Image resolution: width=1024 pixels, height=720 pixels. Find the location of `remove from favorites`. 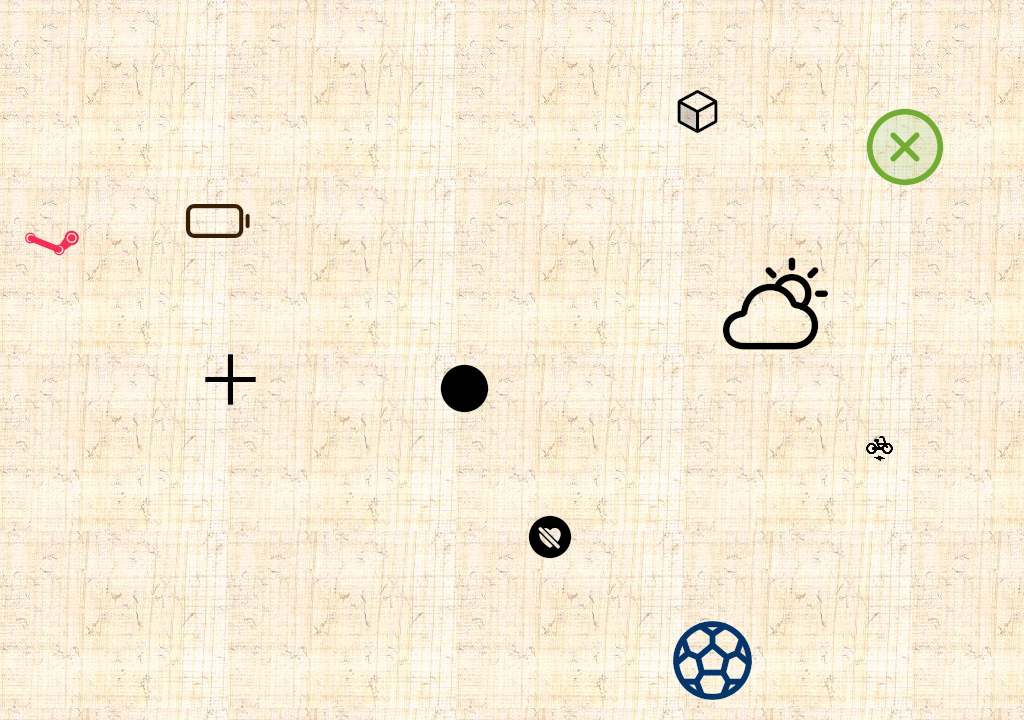

remove from favorites is located at coordinates (550, 537).